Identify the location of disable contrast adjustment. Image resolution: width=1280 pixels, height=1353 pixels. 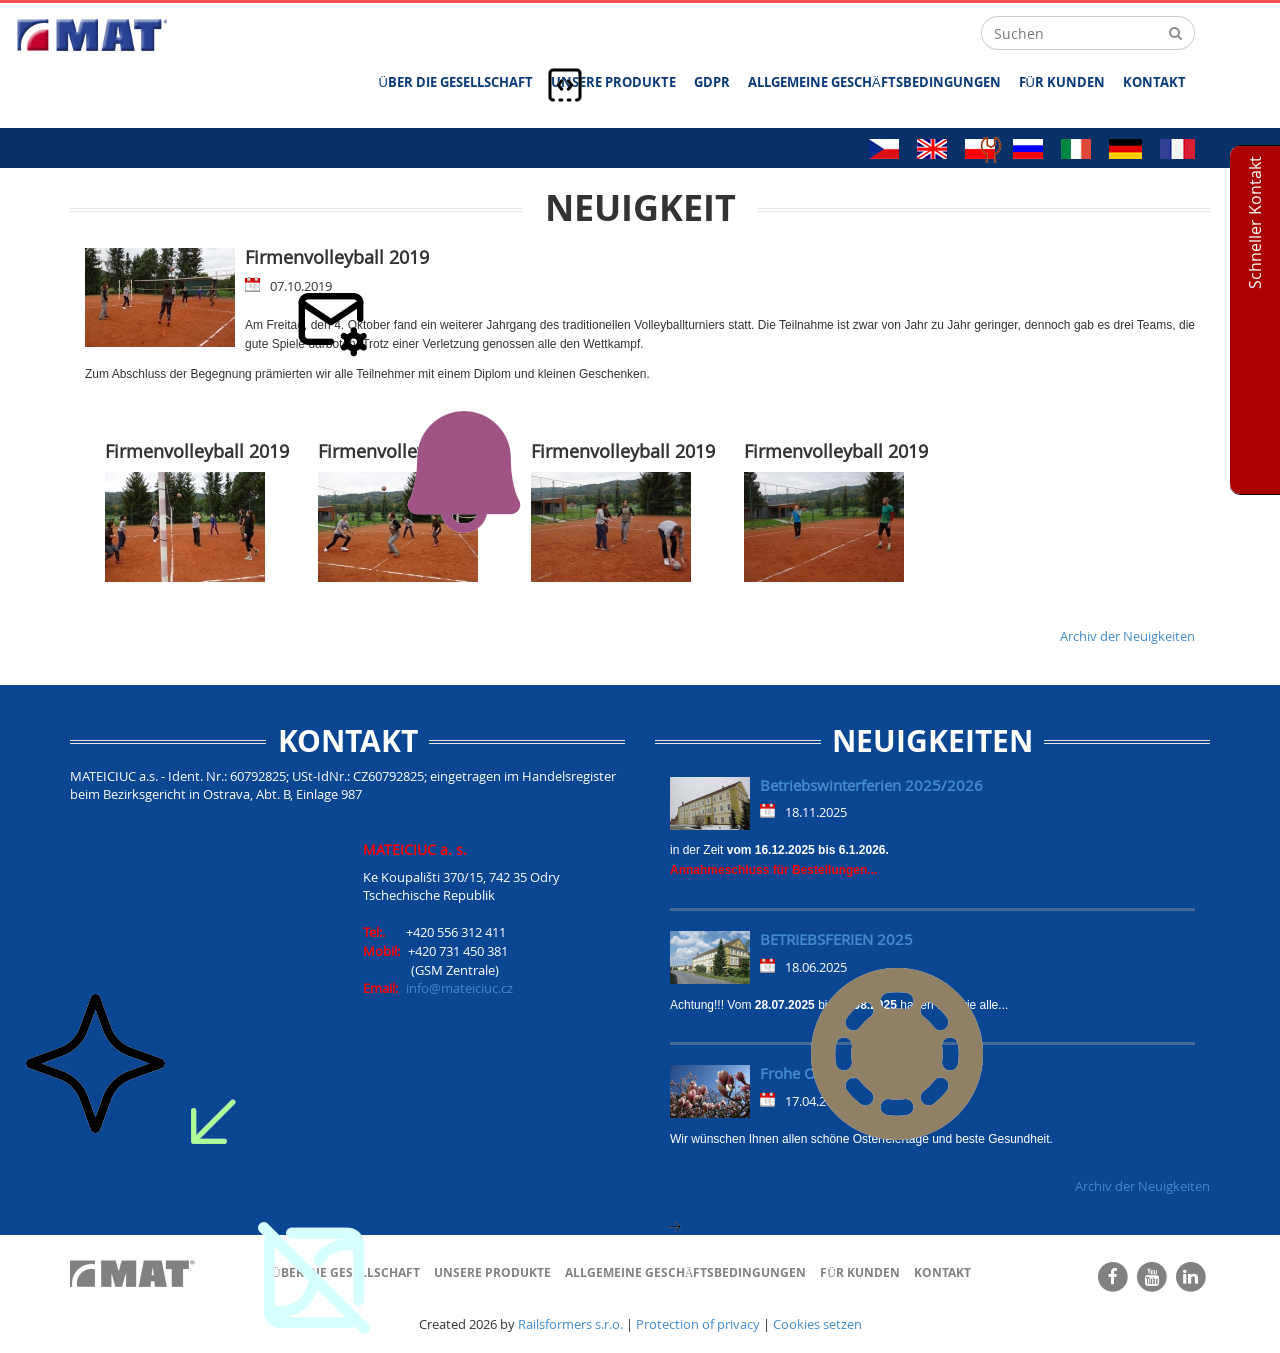
(314, 1278).